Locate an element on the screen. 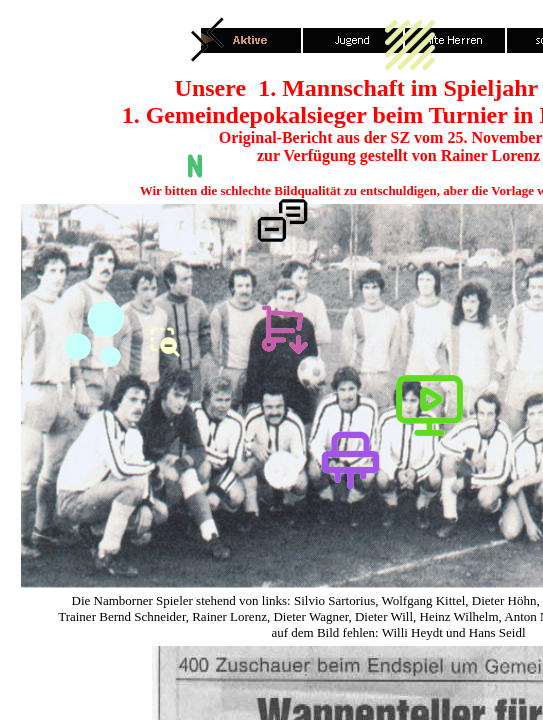 The image size is (543, 720). indicates an item starting with the letter n is located at coordinates (195, 166).